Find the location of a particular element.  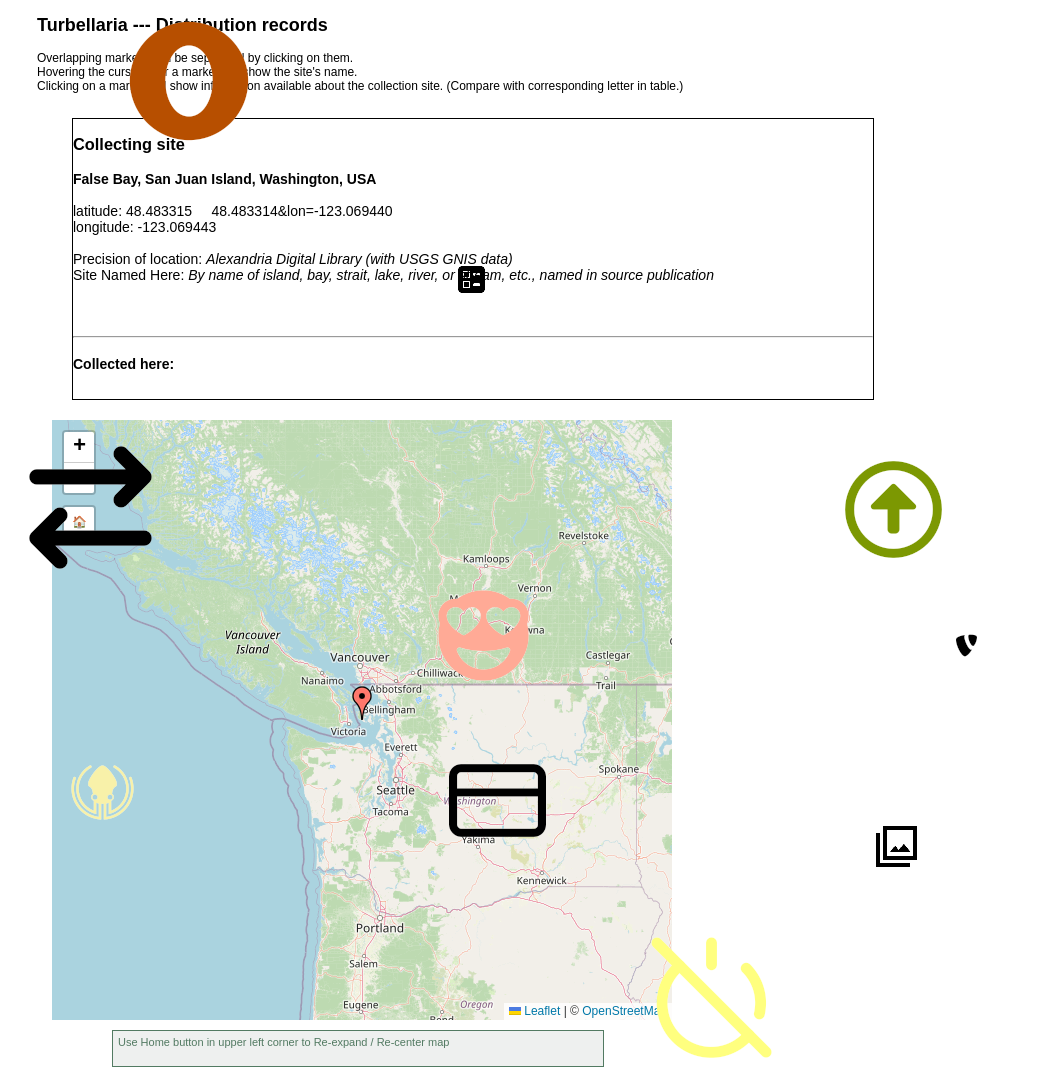

view ballot or voting options is located at coordinates (471, 279).